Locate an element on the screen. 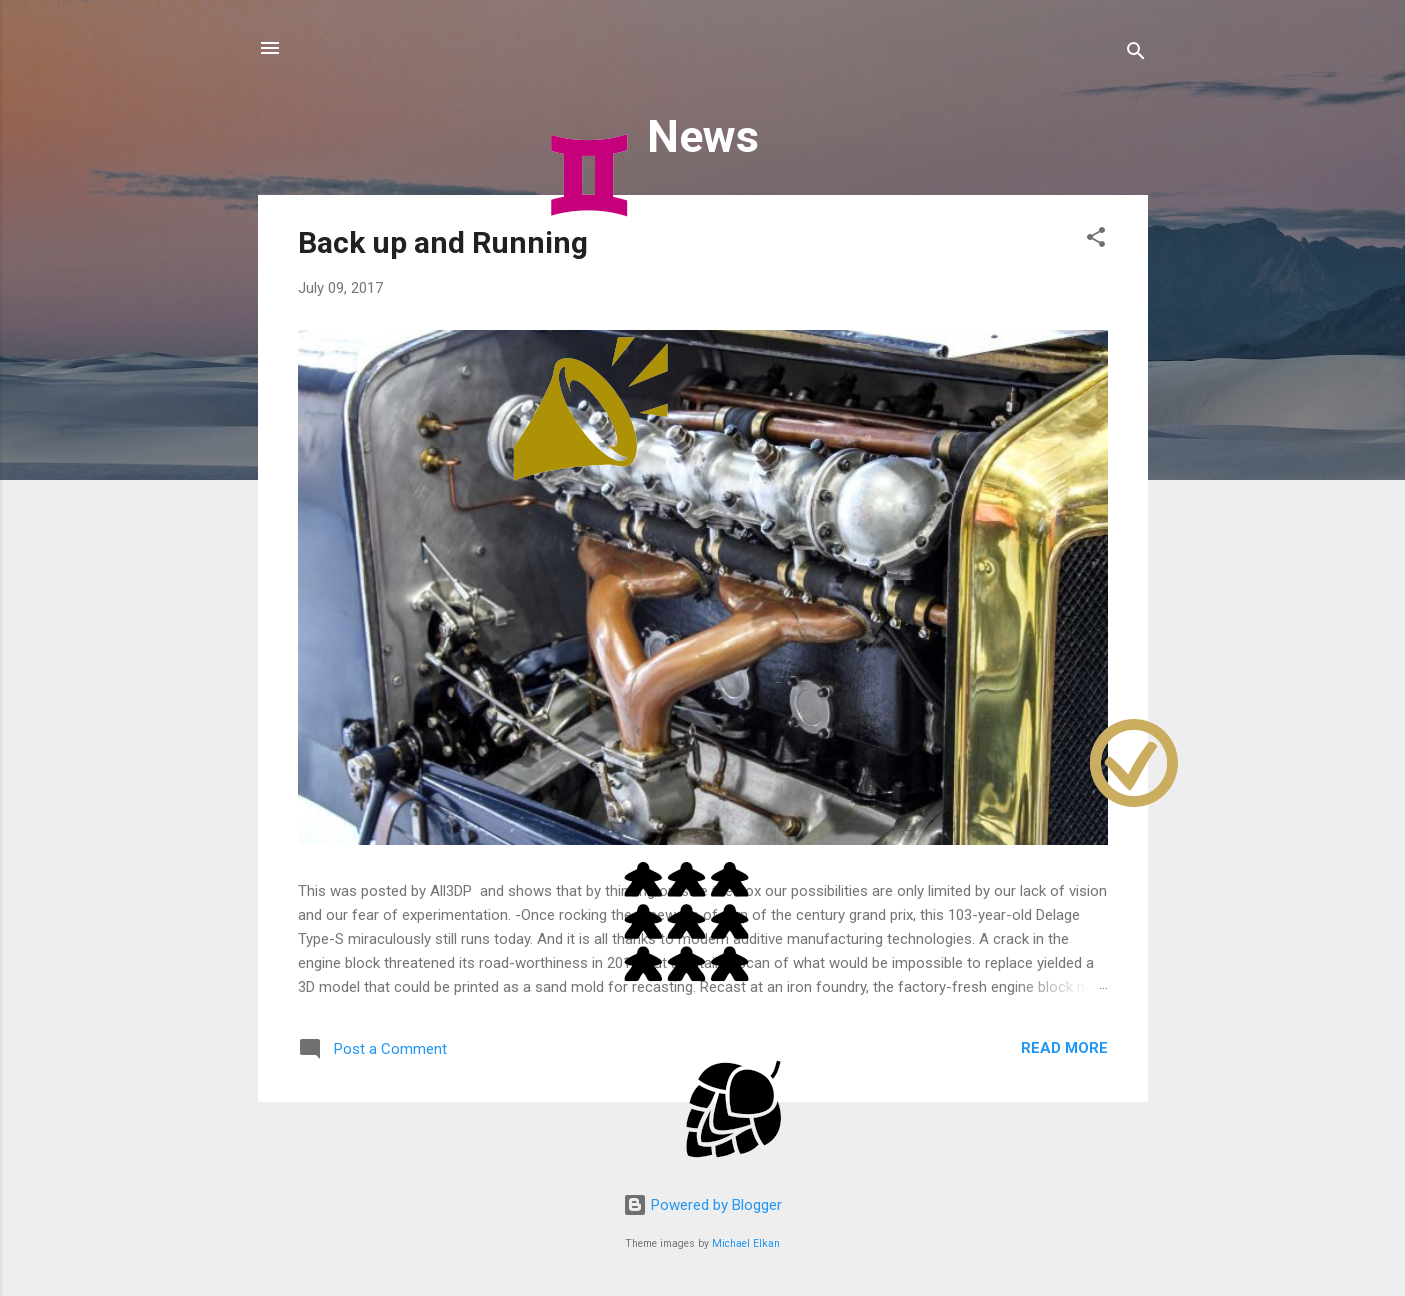 This screenshot has height=1296, width=1405. indicates beer or brewing-related content is located at coordinates (734, 1109).